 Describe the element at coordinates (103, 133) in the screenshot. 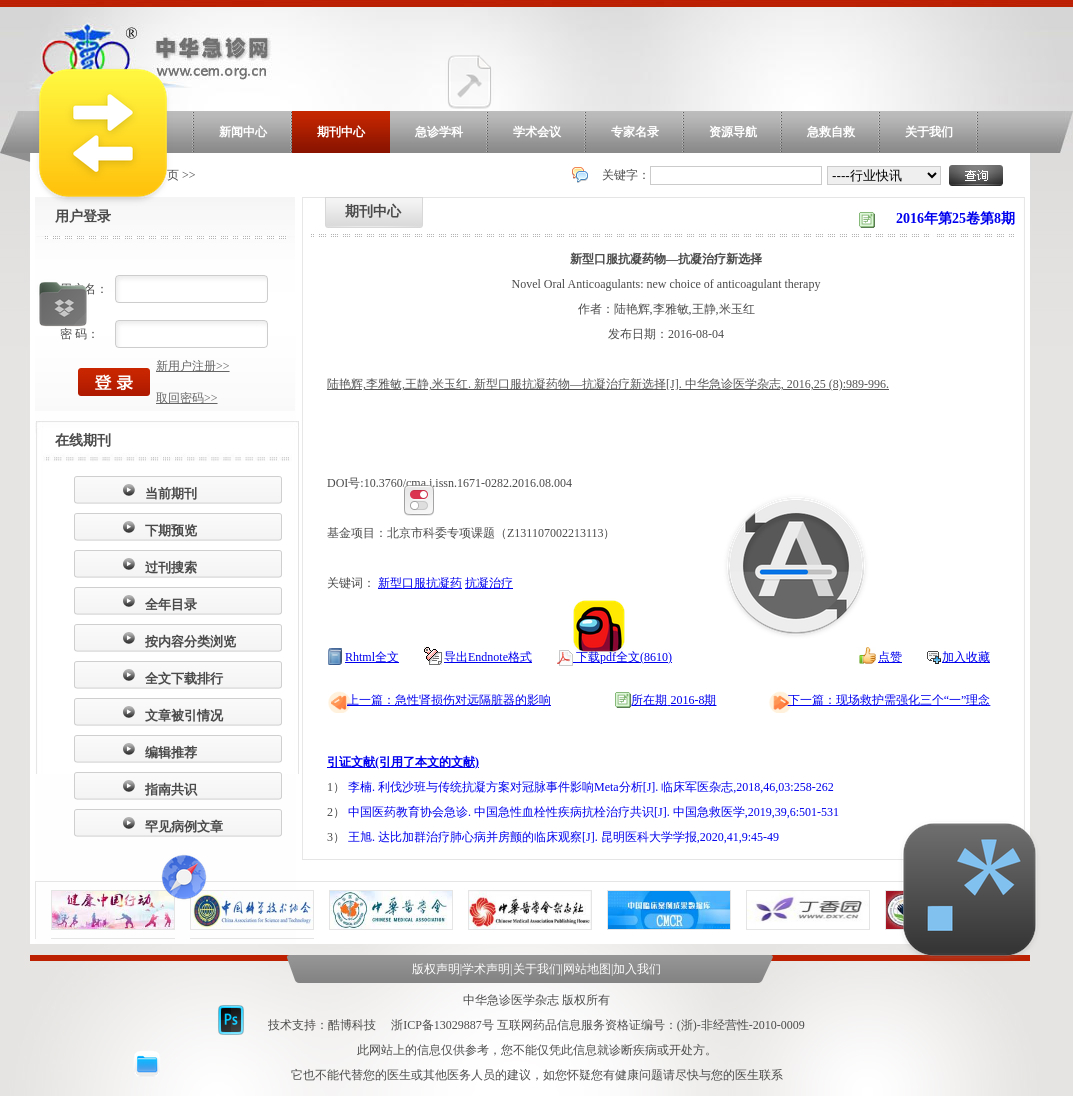

I see `switch to a different user account` at that location.